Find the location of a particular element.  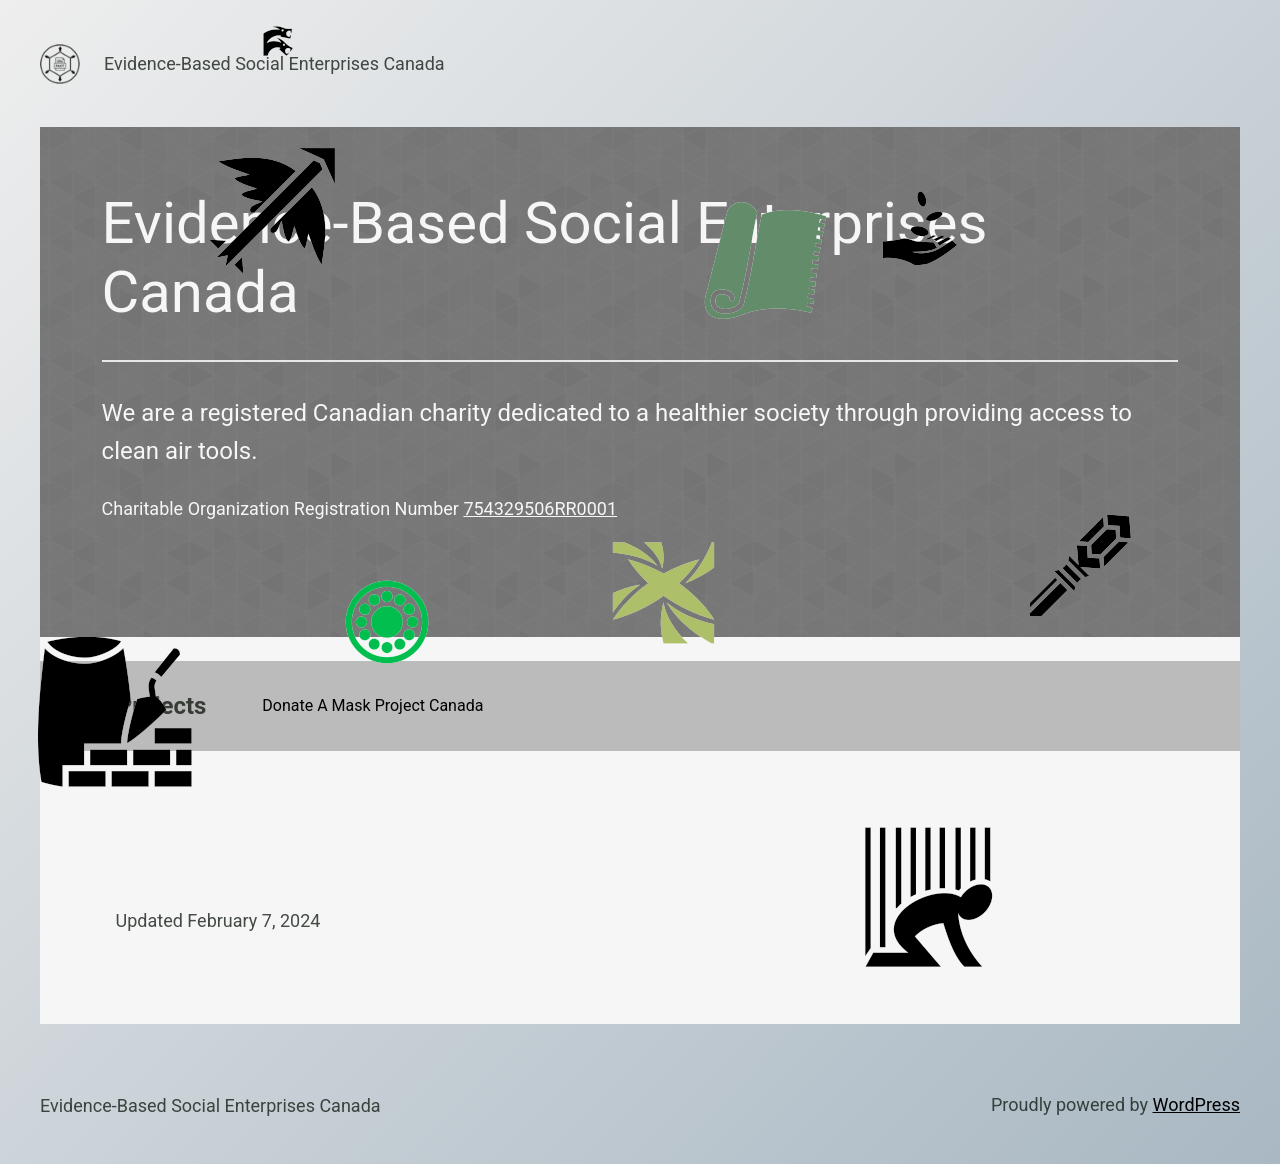

receive a payment or funds is located at coordinates (920, 228).